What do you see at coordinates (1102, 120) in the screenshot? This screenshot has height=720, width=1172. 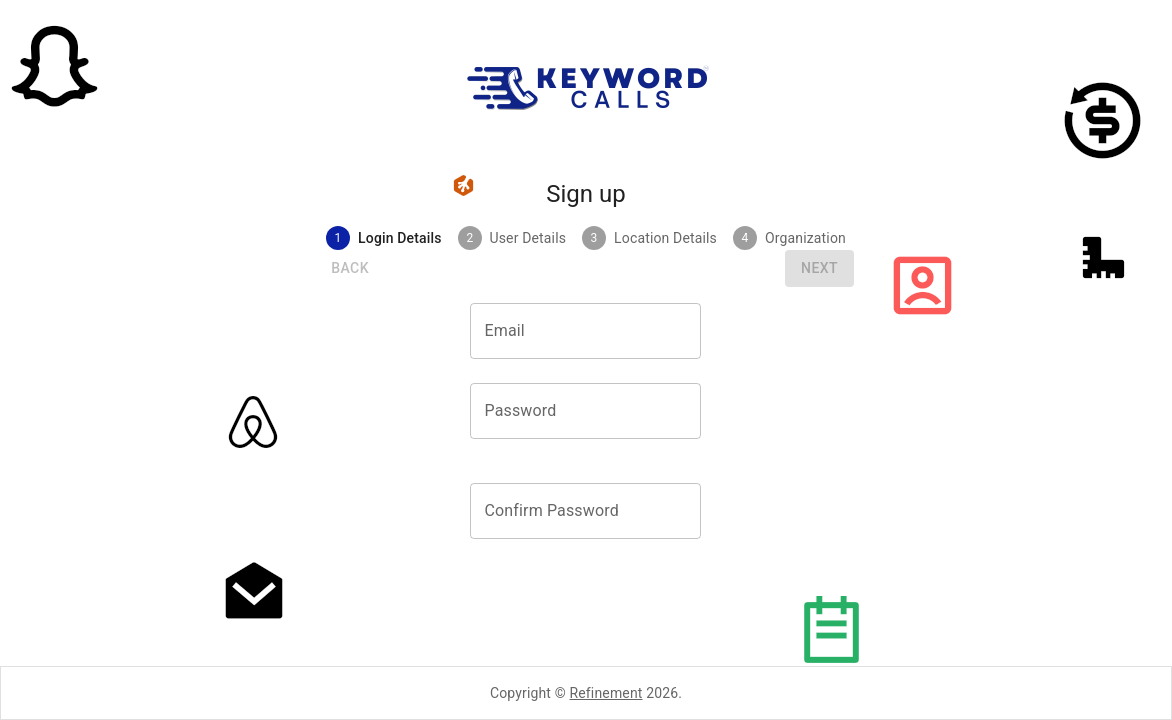 I see `request a refund for a purchase` at bounding box center [1102, 120].